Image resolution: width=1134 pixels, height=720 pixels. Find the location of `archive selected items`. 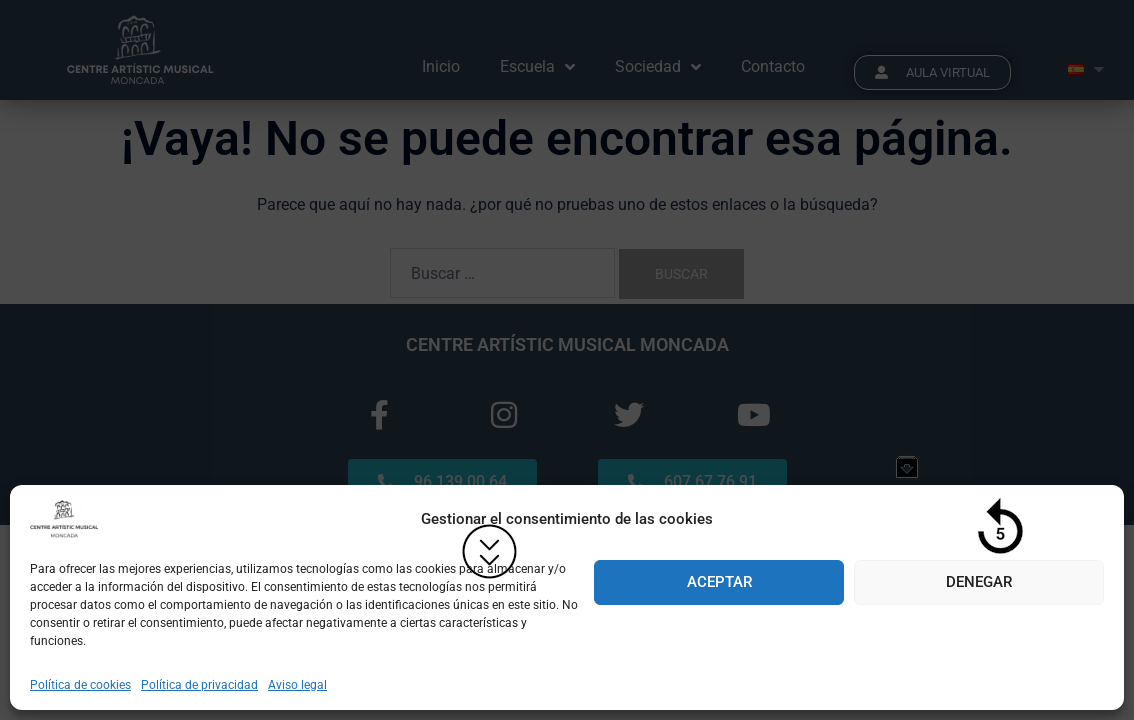

archive selected items is located at coordinates (907, 467).